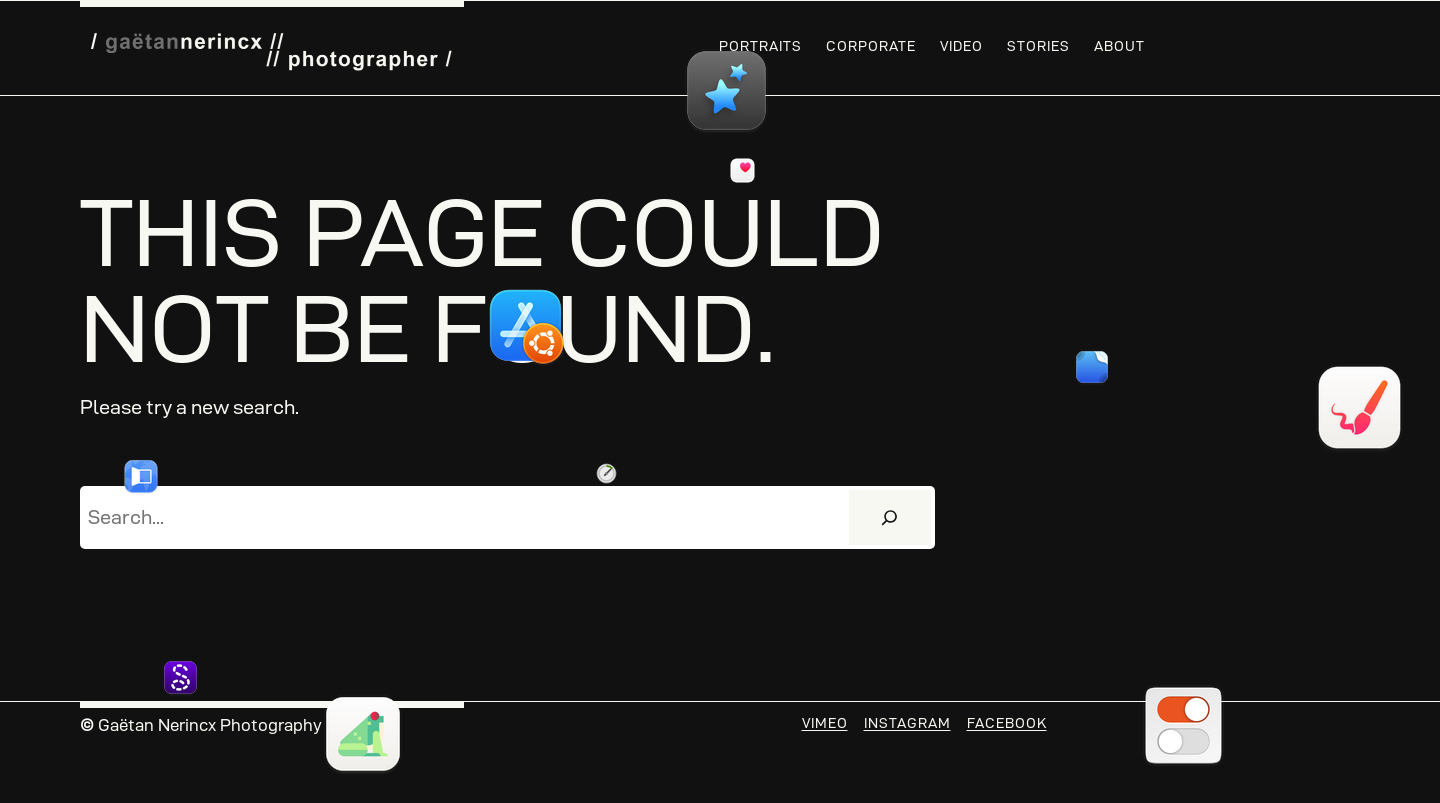 This screenshot has width=1440, height=803. I want to click on open Seamly2D pattern drafting application, so click(180, 677).